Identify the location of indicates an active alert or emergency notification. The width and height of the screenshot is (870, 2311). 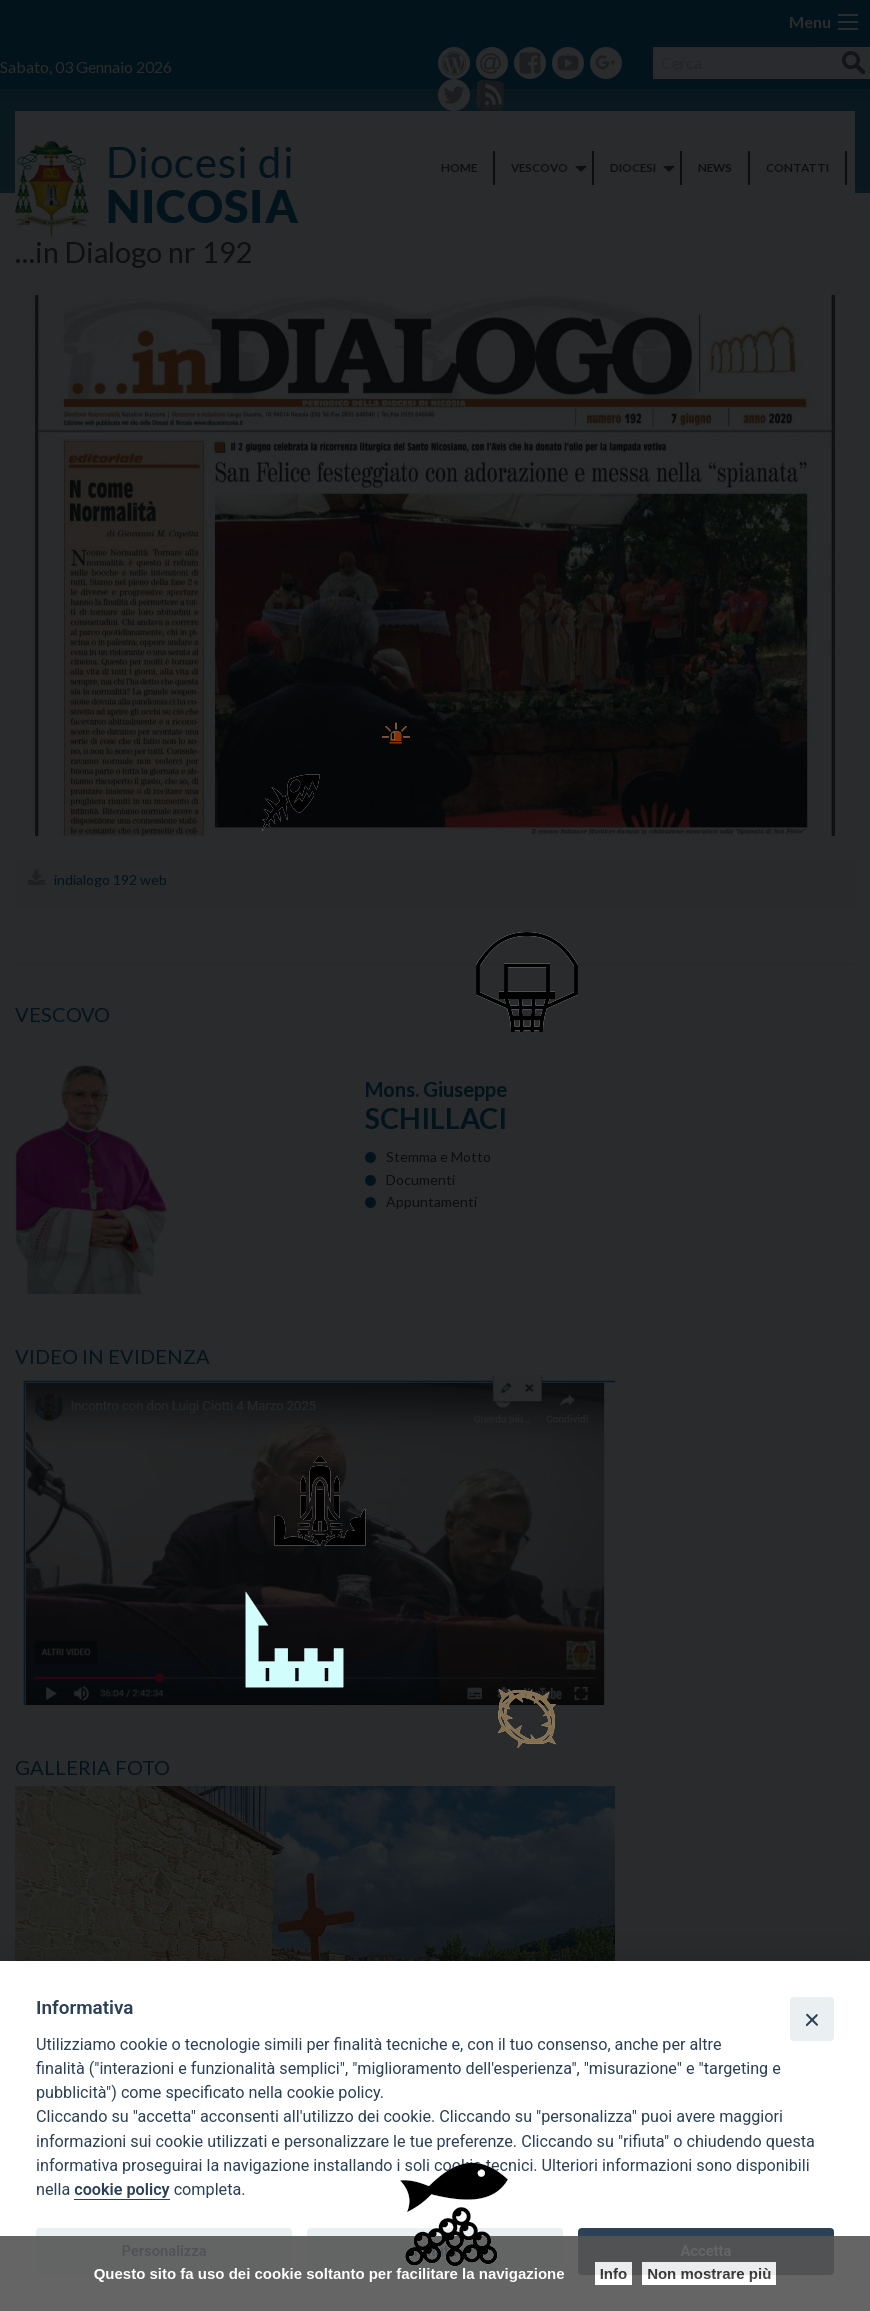
(396, 733).